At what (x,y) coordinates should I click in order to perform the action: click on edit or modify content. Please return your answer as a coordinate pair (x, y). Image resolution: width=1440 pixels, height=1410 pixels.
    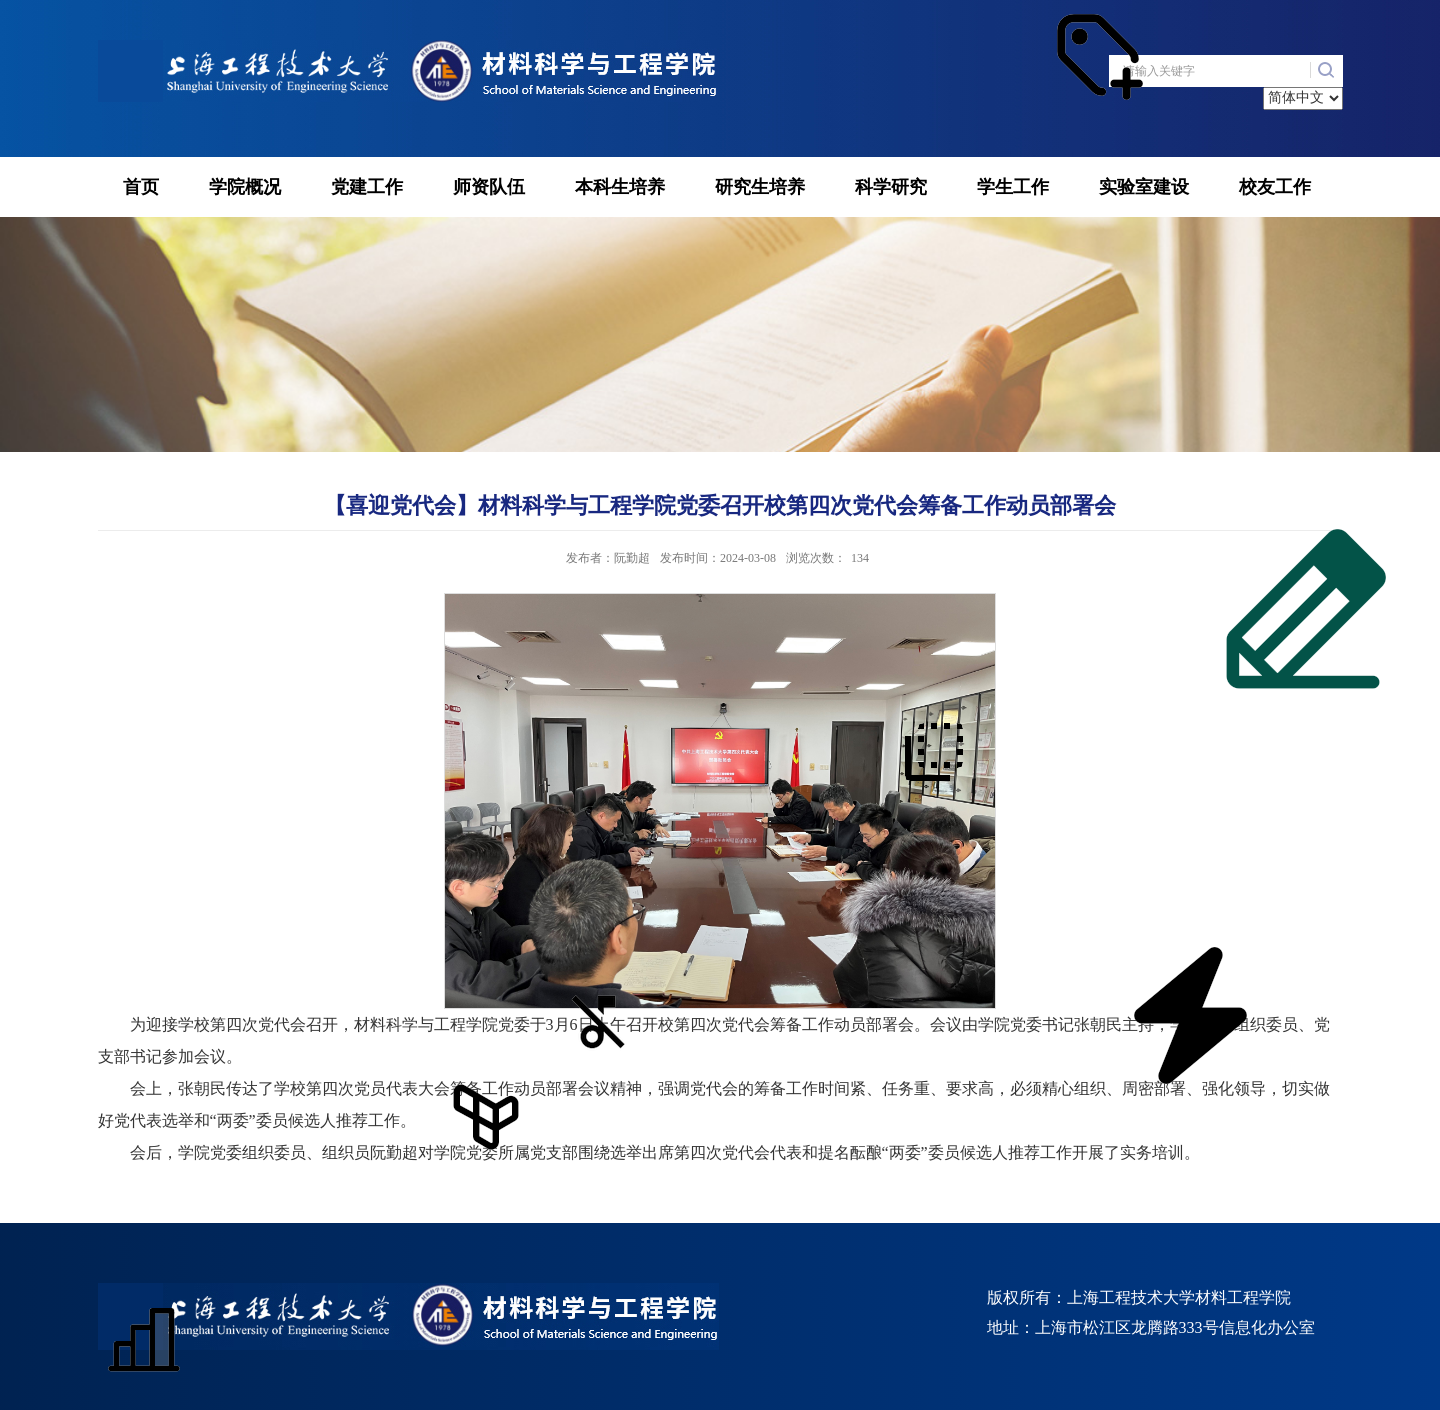
    Looking at the image, I should click on (1303, 612).